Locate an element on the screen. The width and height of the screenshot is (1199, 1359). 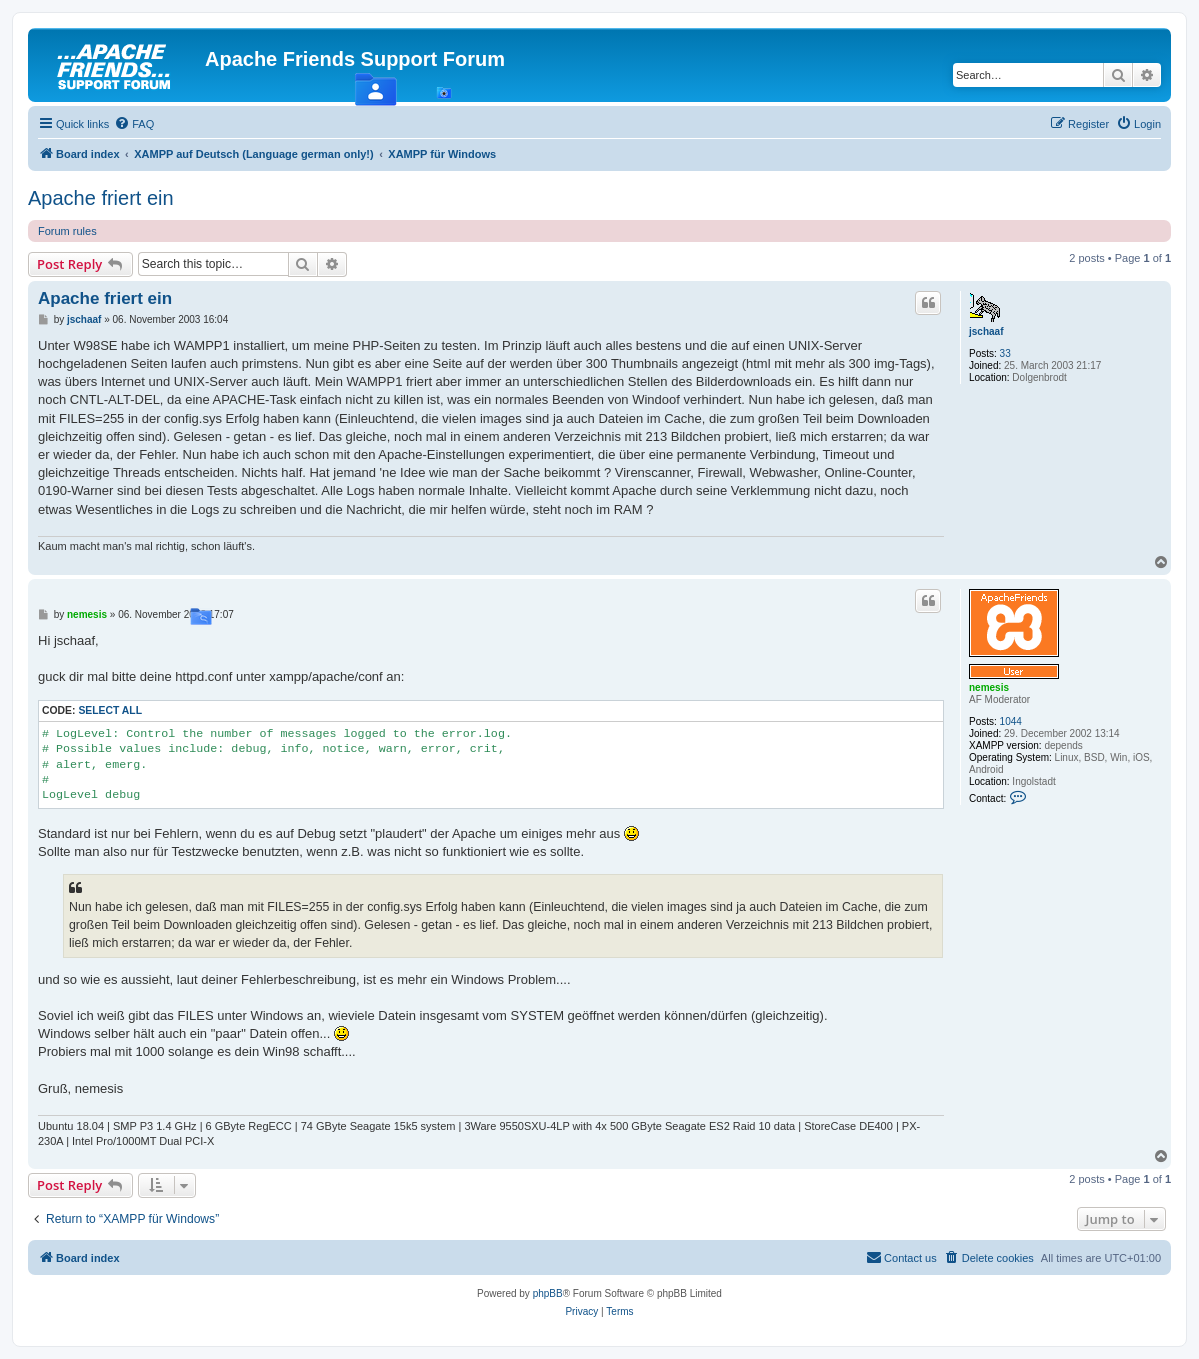
open folder containing kali linux files is located at coordinates (201, 617).